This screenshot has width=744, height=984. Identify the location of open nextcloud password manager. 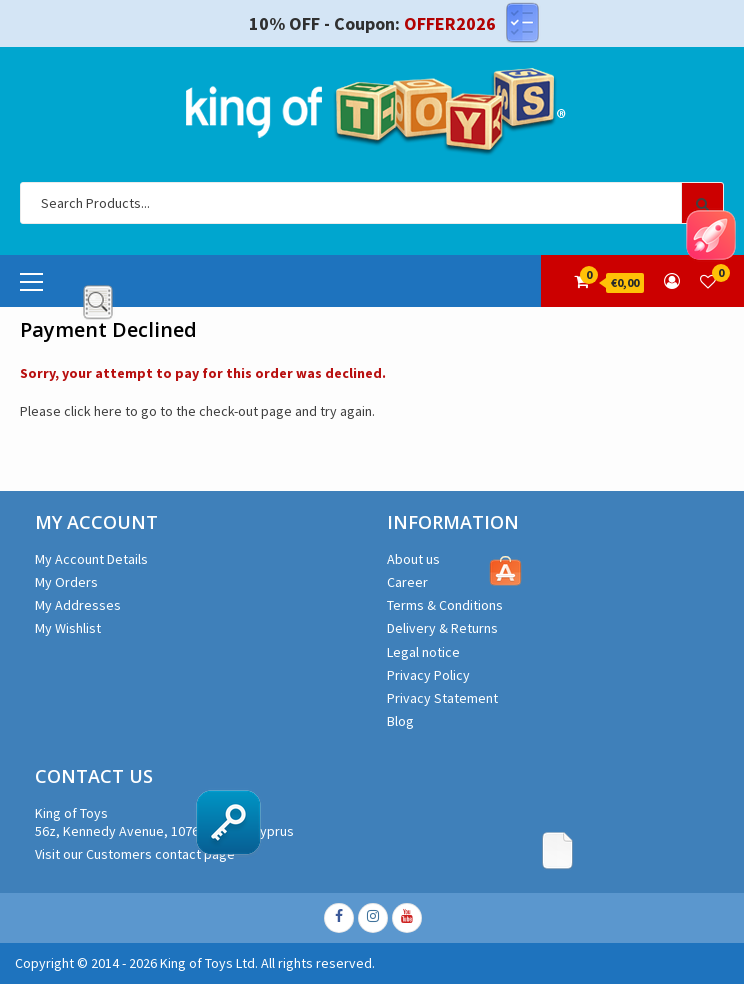
(228, 822).